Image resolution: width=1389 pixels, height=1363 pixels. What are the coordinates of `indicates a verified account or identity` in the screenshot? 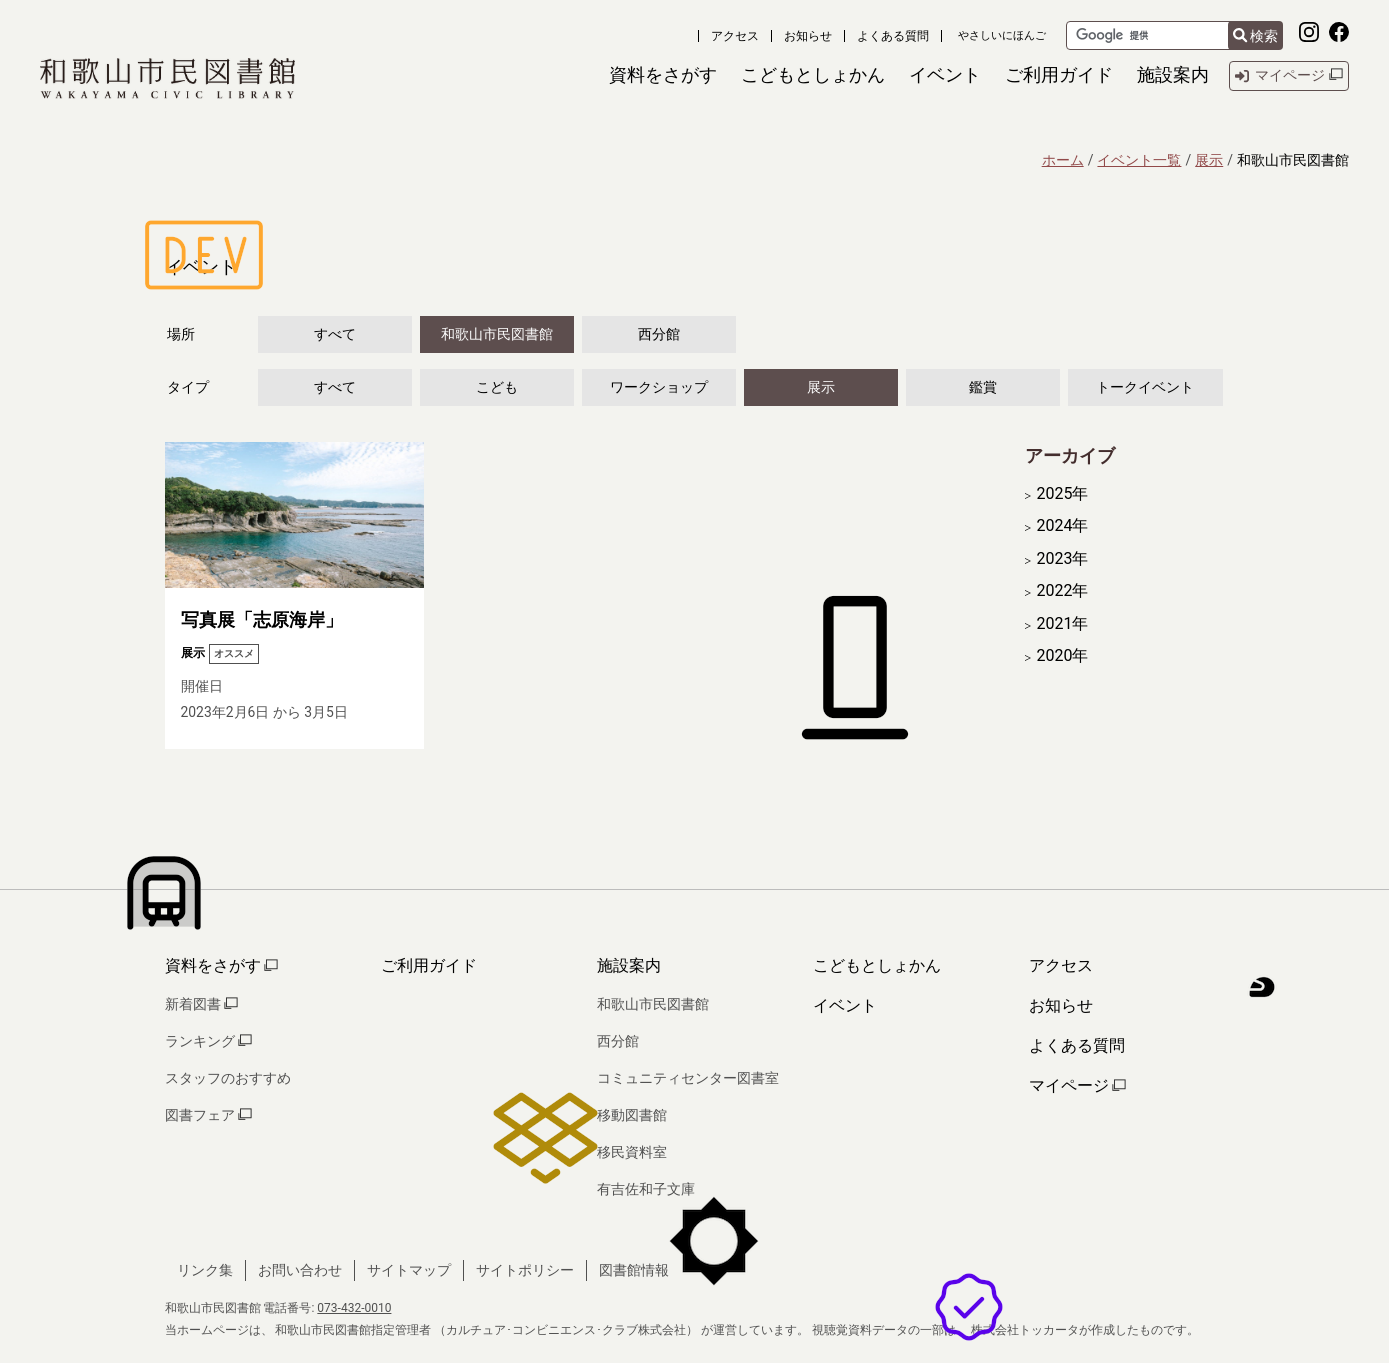 It's located at (969, 1307).